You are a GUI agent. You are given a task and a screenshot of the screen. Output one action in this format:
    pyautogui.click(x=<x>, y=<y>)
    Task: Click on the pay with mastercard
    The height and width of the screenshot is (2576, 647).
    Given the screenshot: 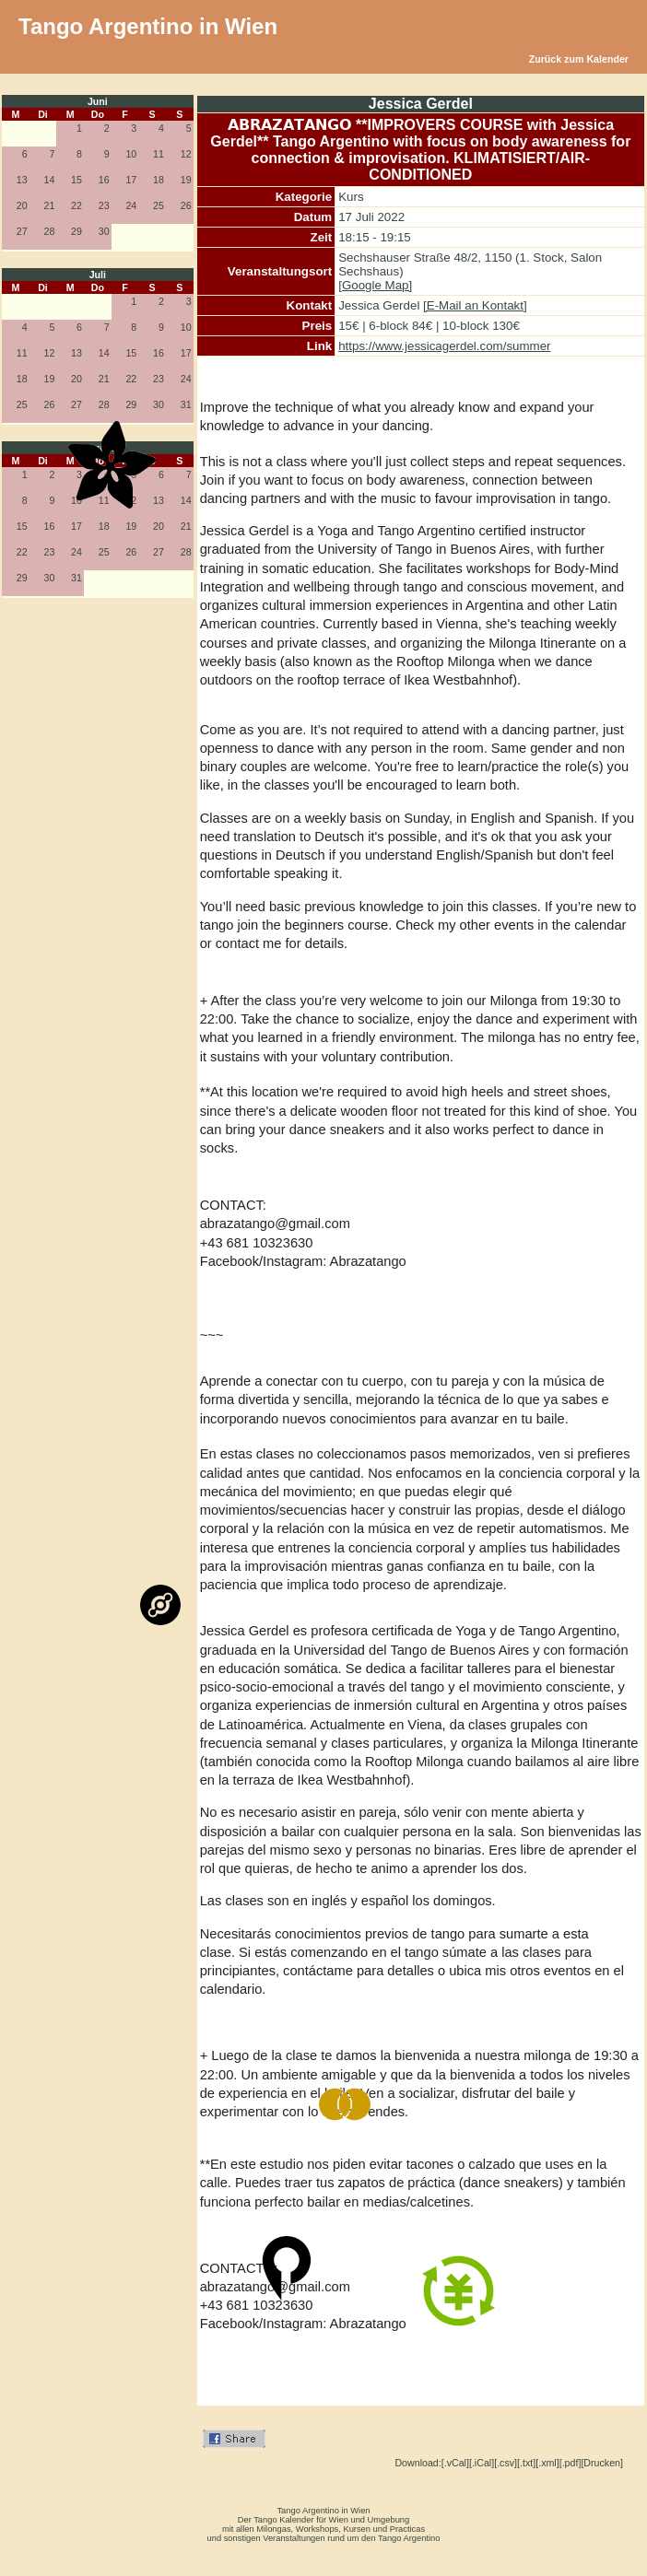 What is the action you would take?
    pyautogui.click(x=345, y=2104)
    